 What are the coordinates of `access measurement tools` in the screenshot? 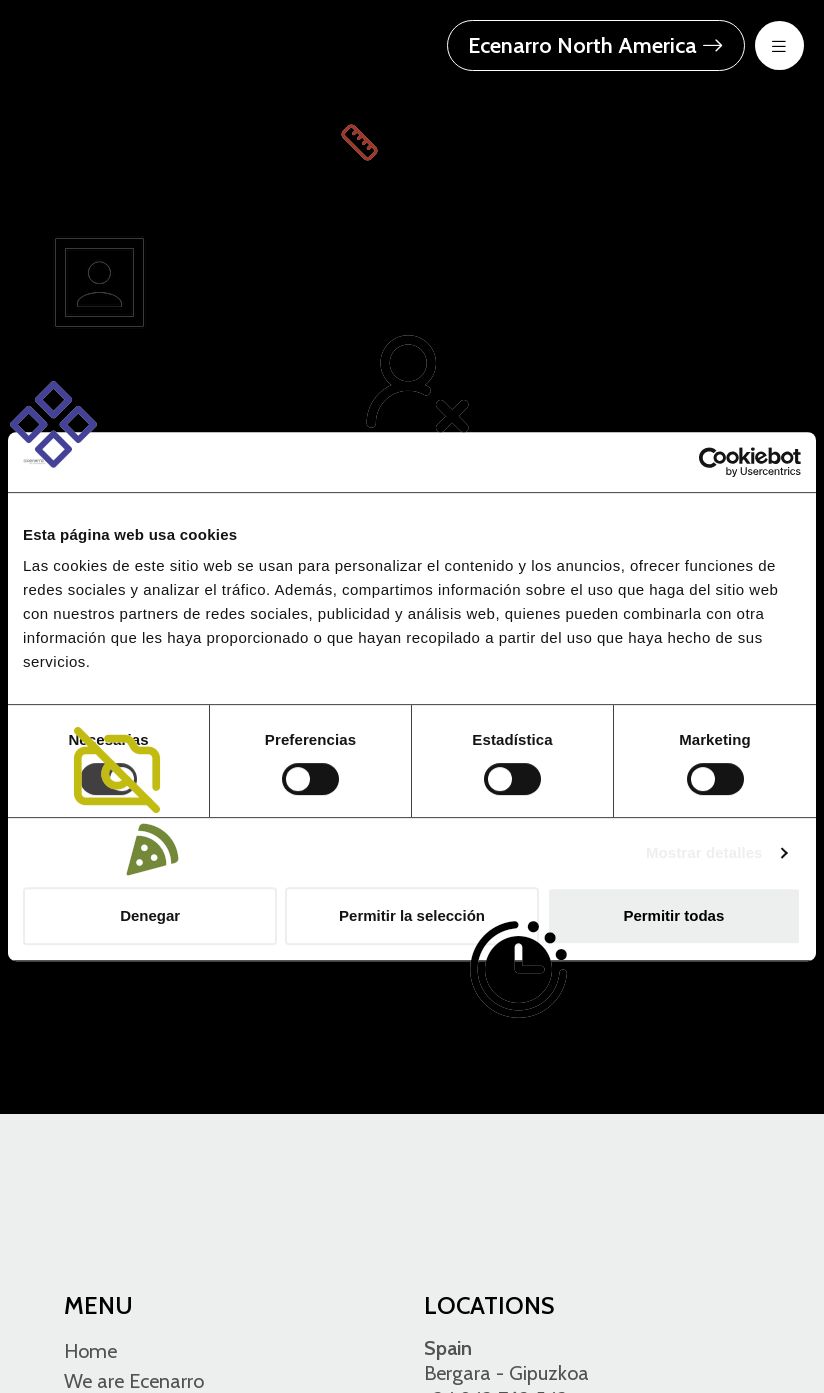 It's located at (359, 142).